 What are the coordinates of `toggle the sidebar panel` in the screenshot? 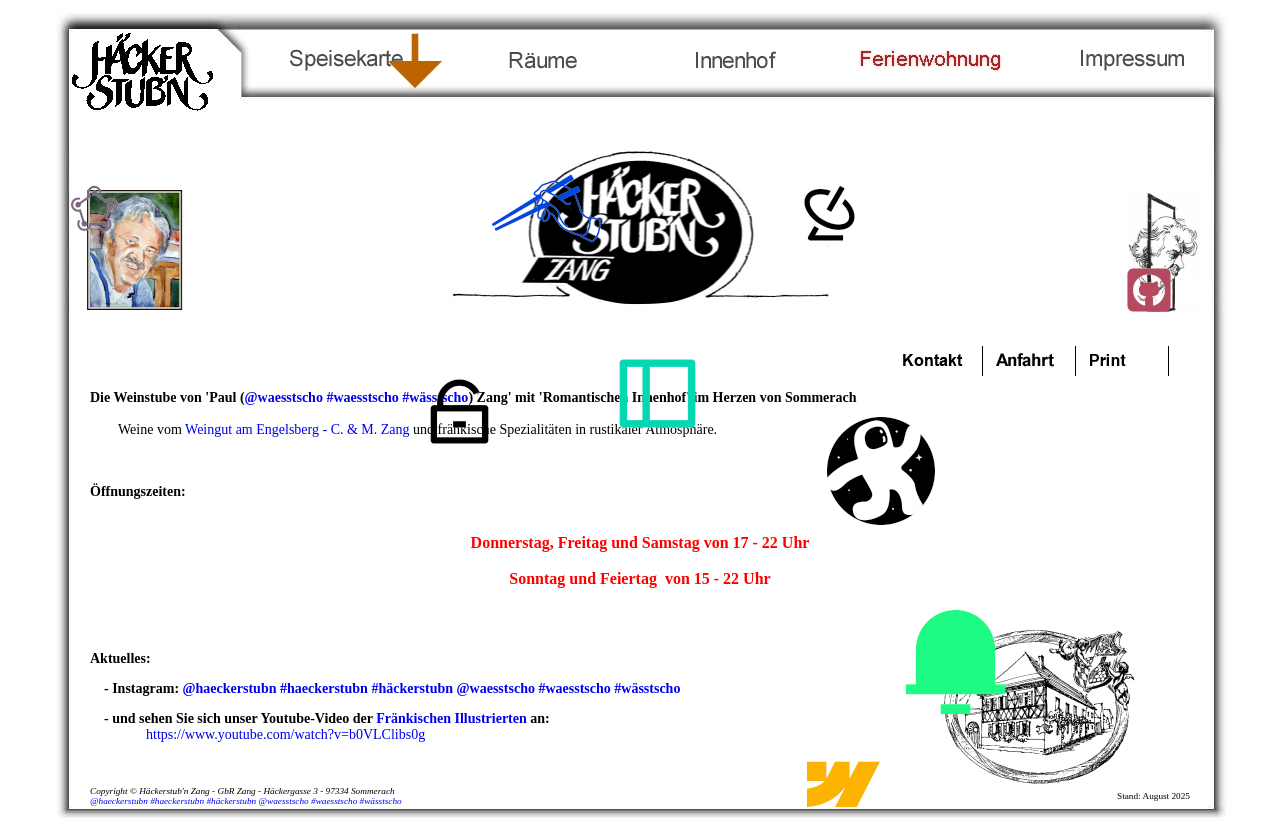 It's located at (657, 393).